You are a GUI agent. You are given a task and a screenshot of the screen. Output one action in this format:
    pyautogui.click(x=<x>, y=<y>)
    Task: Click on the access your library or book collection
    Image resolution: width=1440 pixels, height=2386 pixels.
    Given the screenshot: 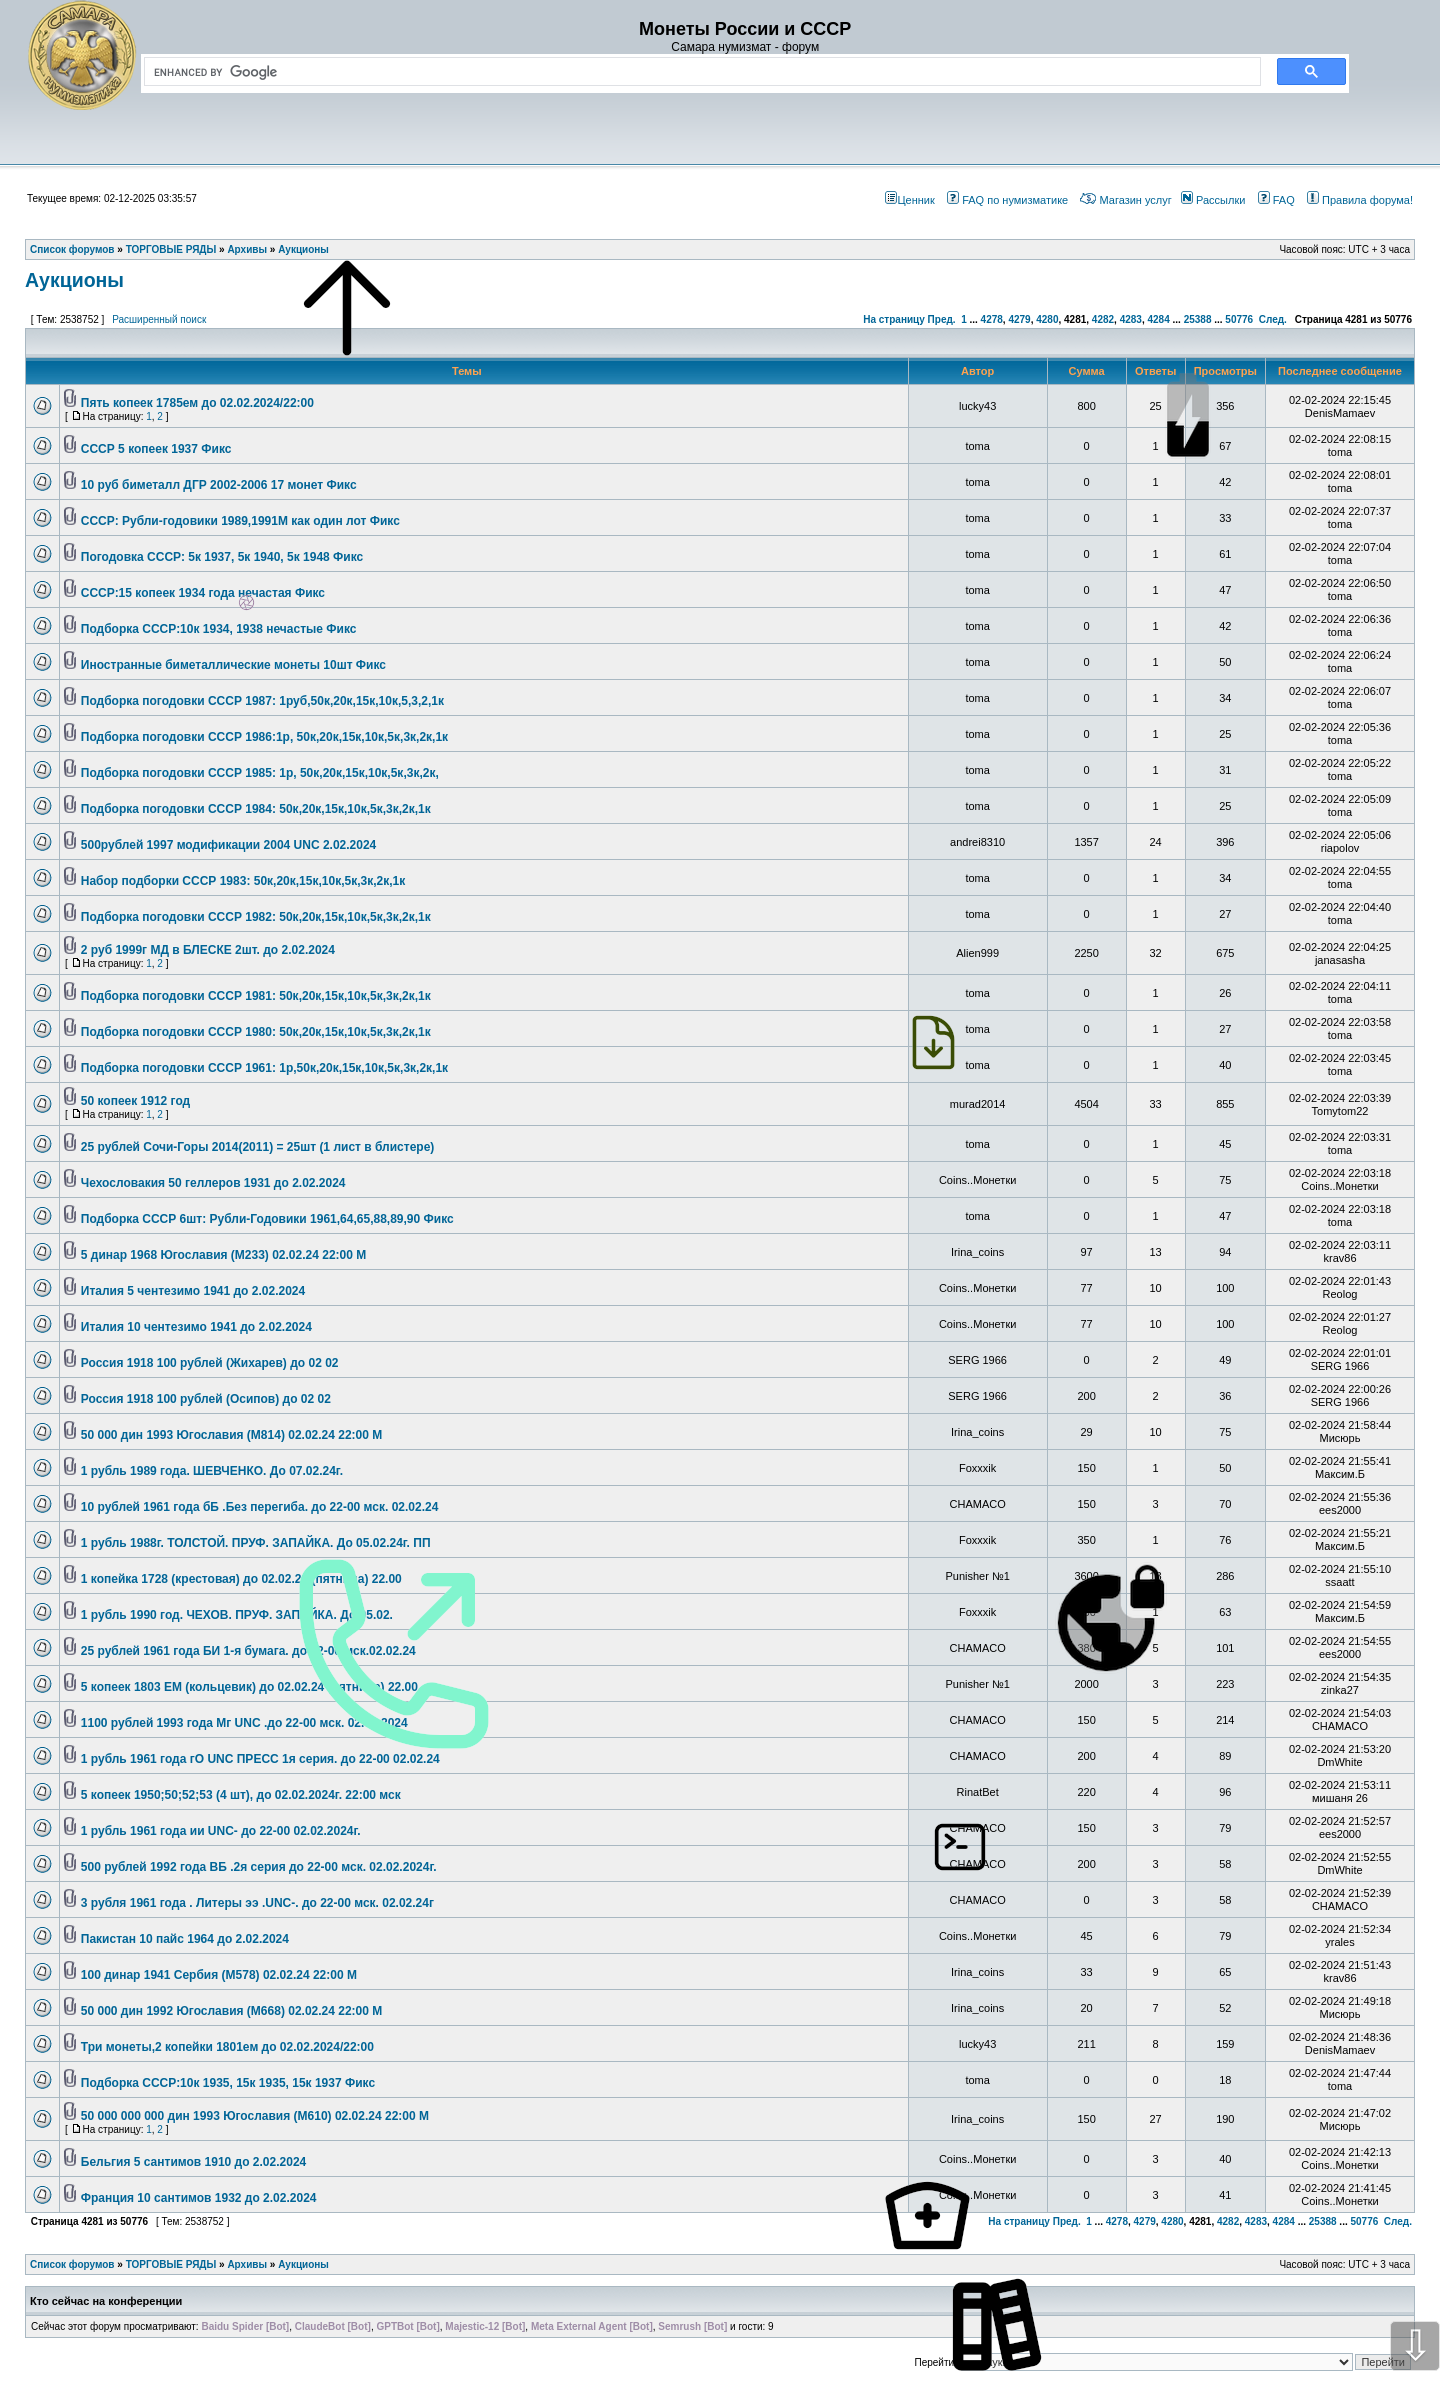 What is the action you would take?
    pyautogui.click(x=993, y=2326)
    